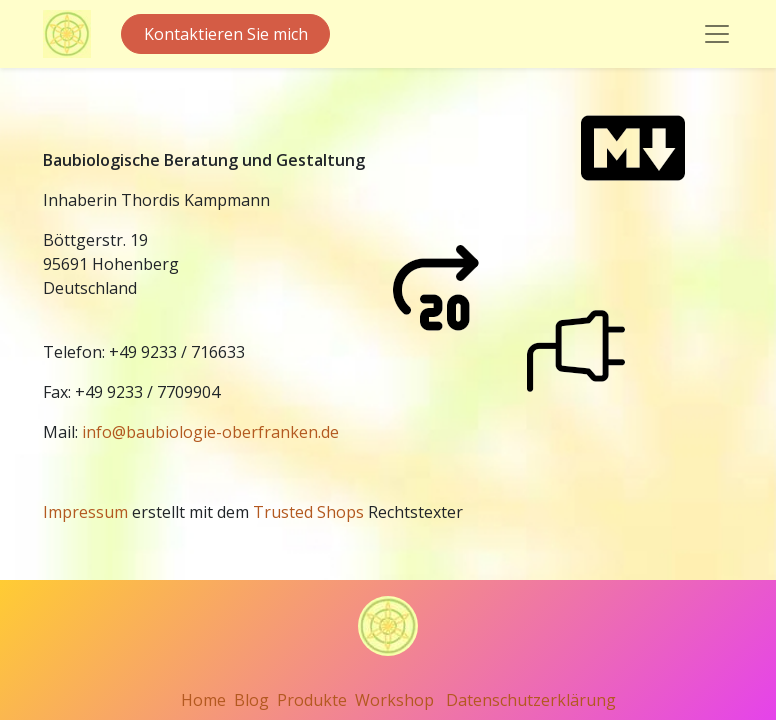 Image resolution: width=776 pixels, height=720 pixels. Describe the element at coordinates (633, 148) in the screenshot. I see `format text using markdown` at that location.